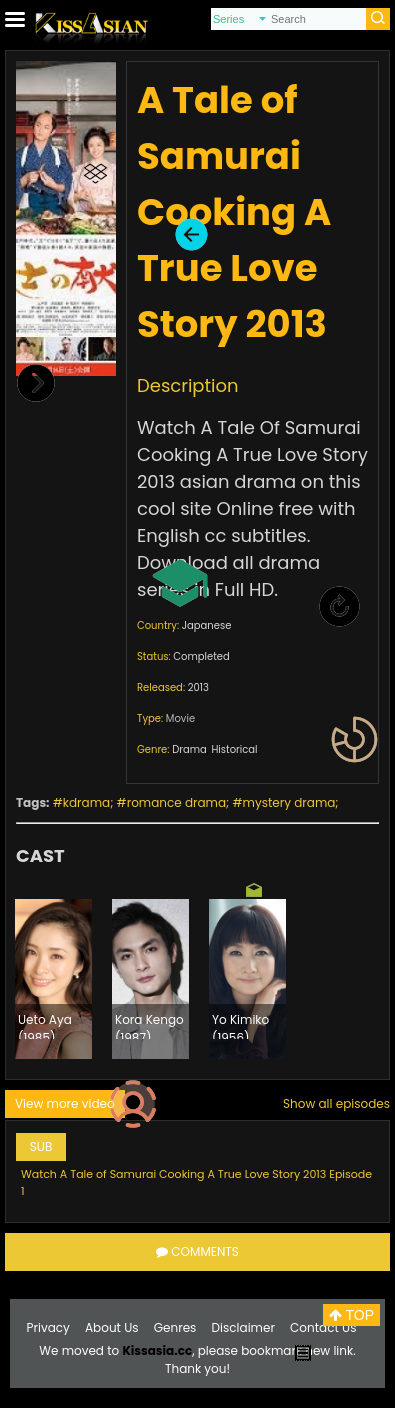 This screenshot has height=1408, width=395. Describe the element at coordinates (254, 890) in the screenshot. I see `view an opened email message` at that location.